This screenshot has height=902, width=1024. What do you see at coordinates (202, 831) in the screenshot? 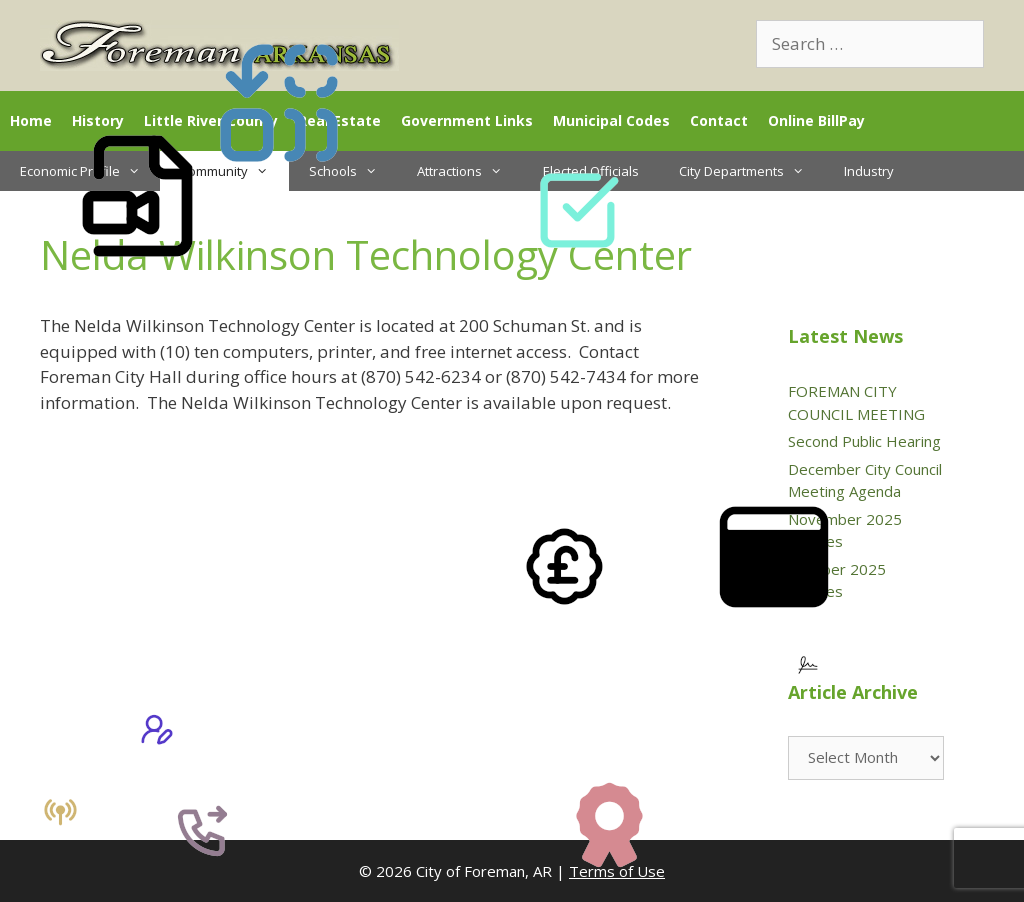
I see `make an outgoing call` at bounding box center [202, 831].